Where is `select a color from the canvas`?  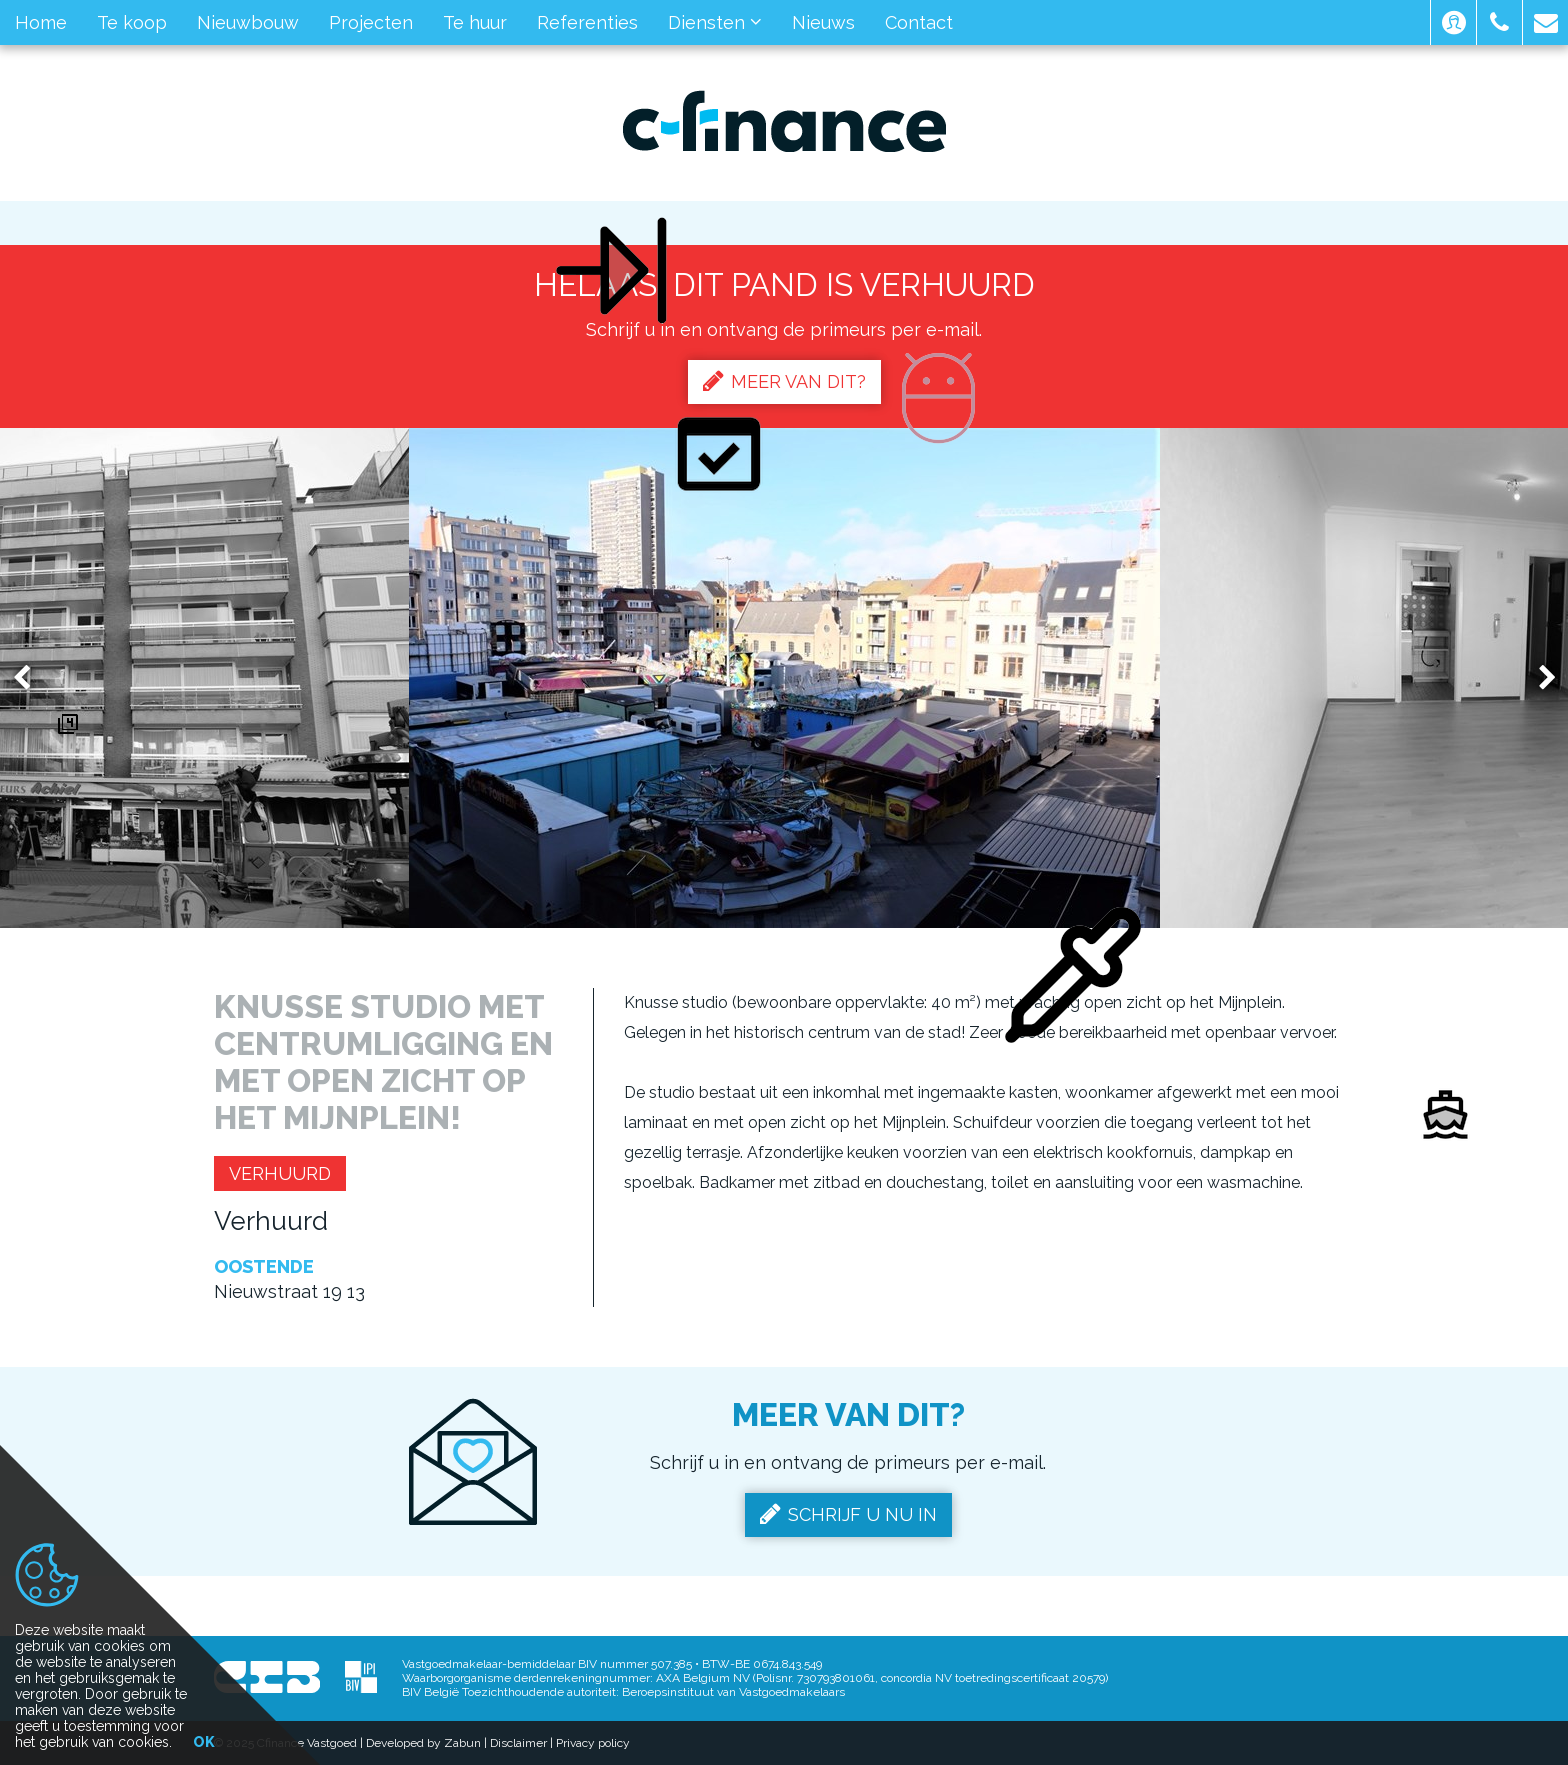
select a color from the canvas is located at coordinates (1073, 975).